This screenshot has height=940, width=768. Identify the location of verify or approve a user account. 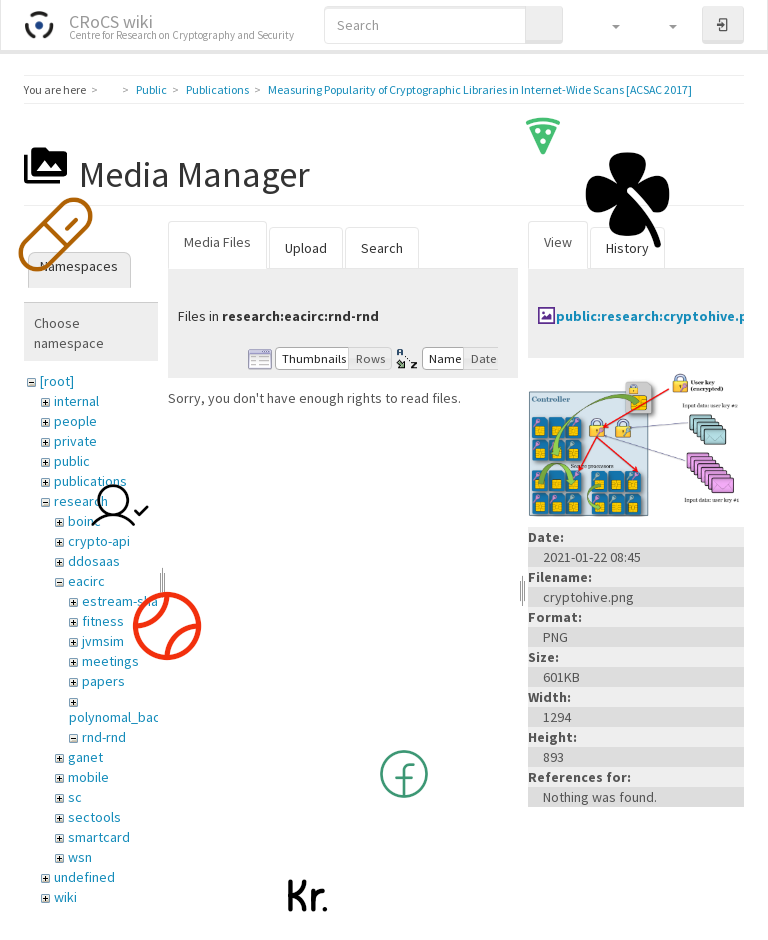
(118, 507).